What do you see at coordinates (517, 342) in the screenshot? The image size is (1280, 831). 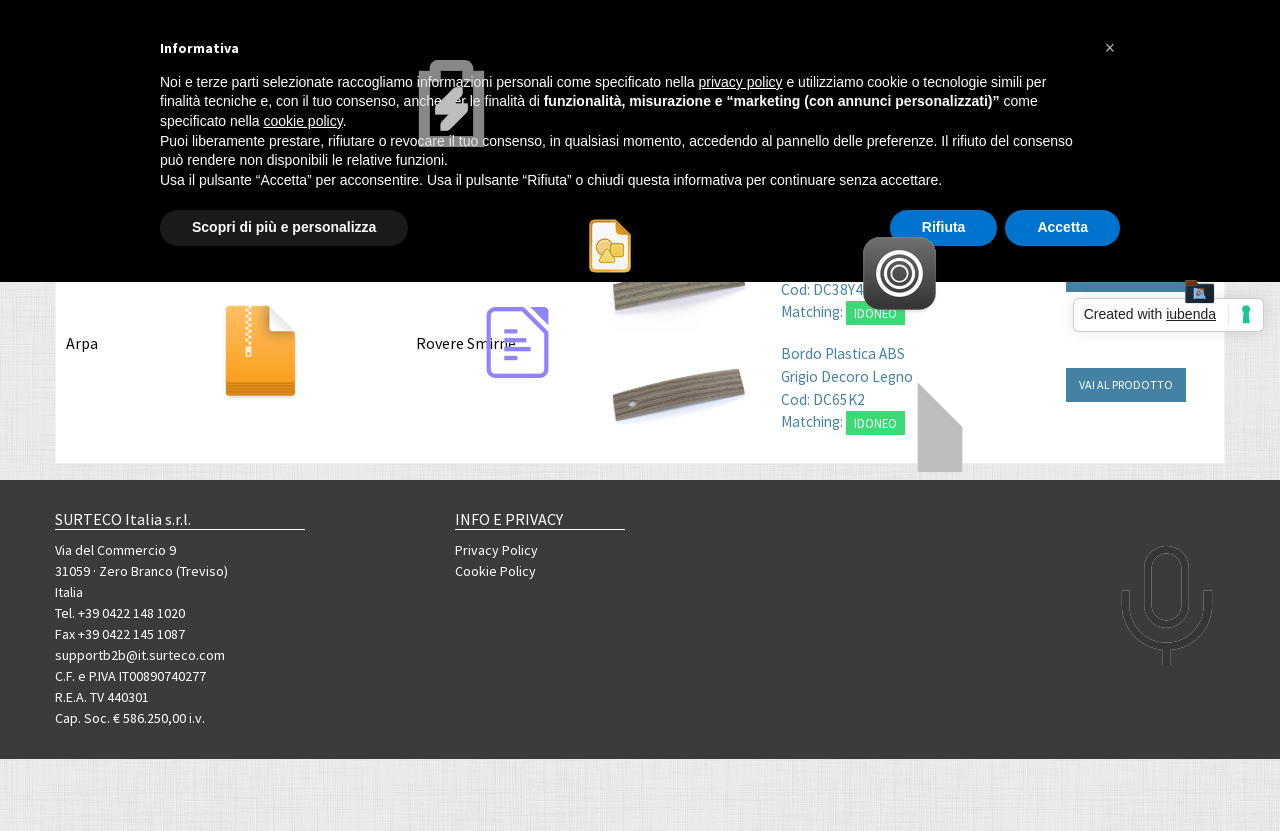 I see `open LibreOffice Writer document editor` at bounding box center [517, 342].